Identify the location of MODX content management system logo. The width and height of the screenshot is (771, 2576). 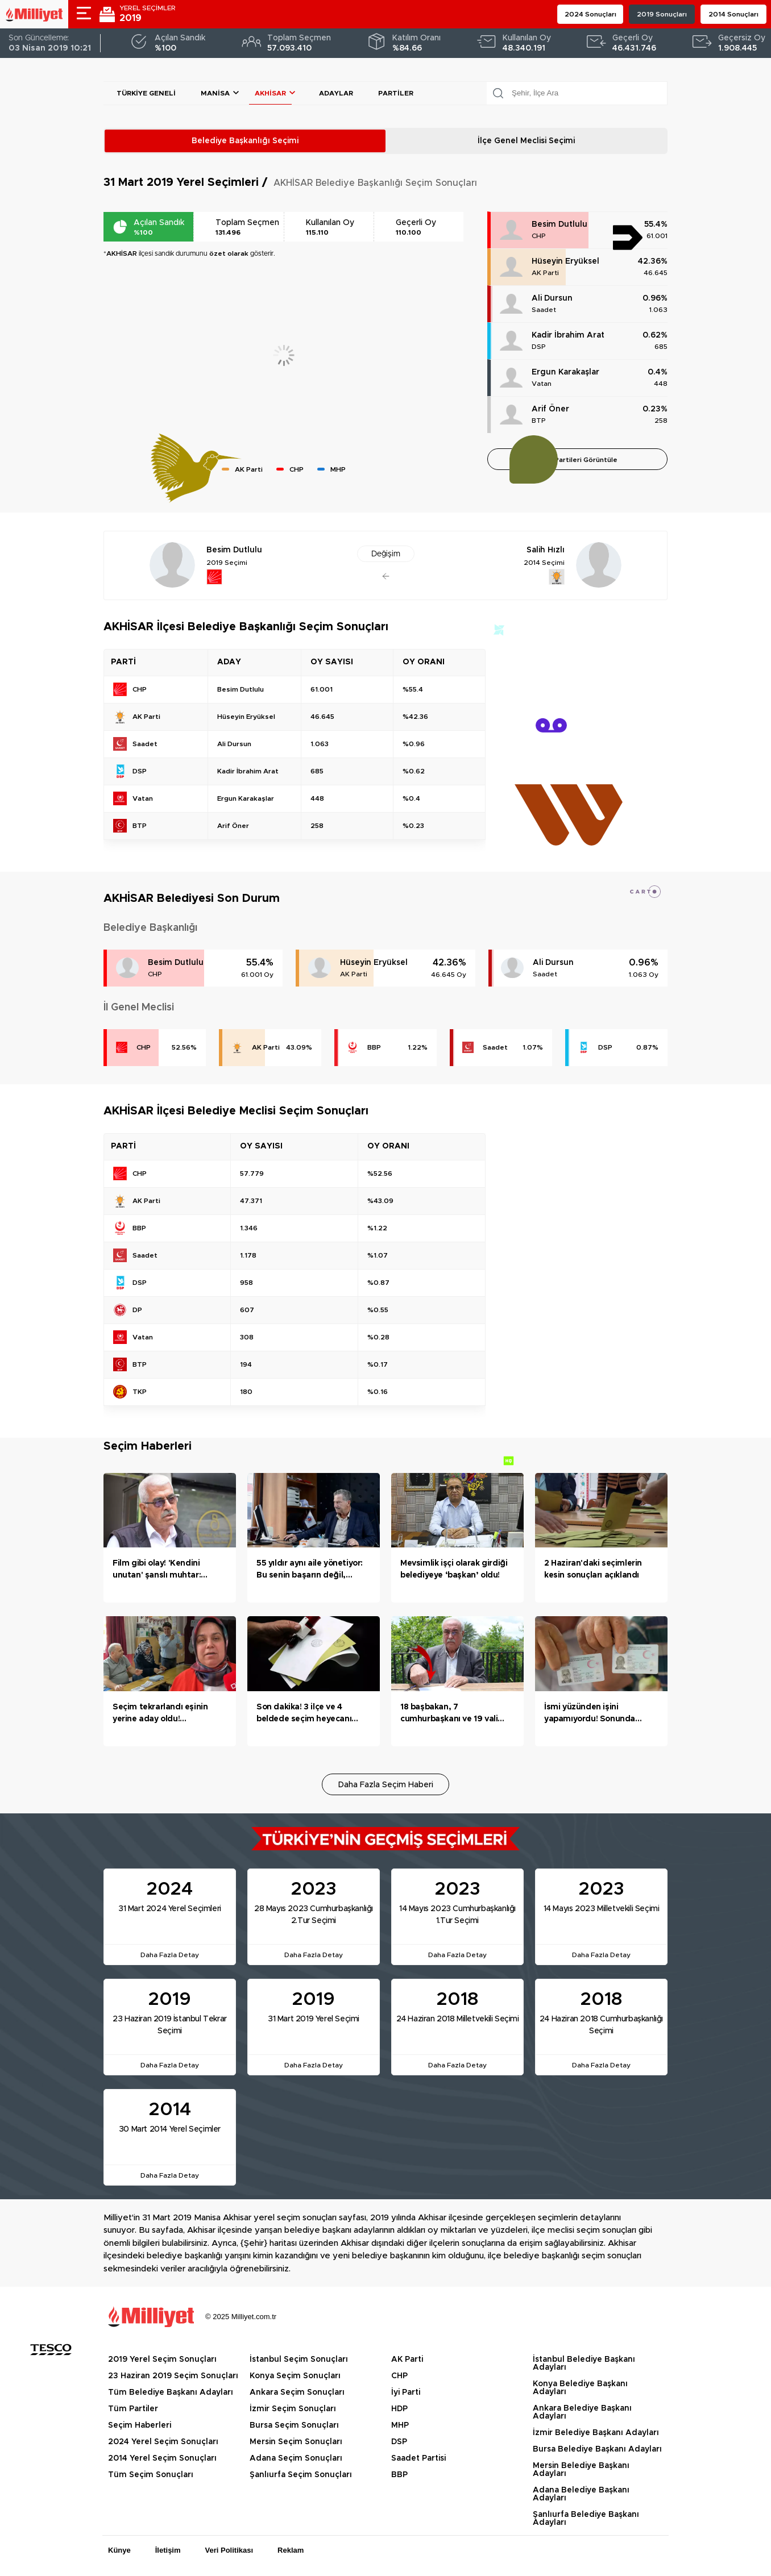
(499, 630).